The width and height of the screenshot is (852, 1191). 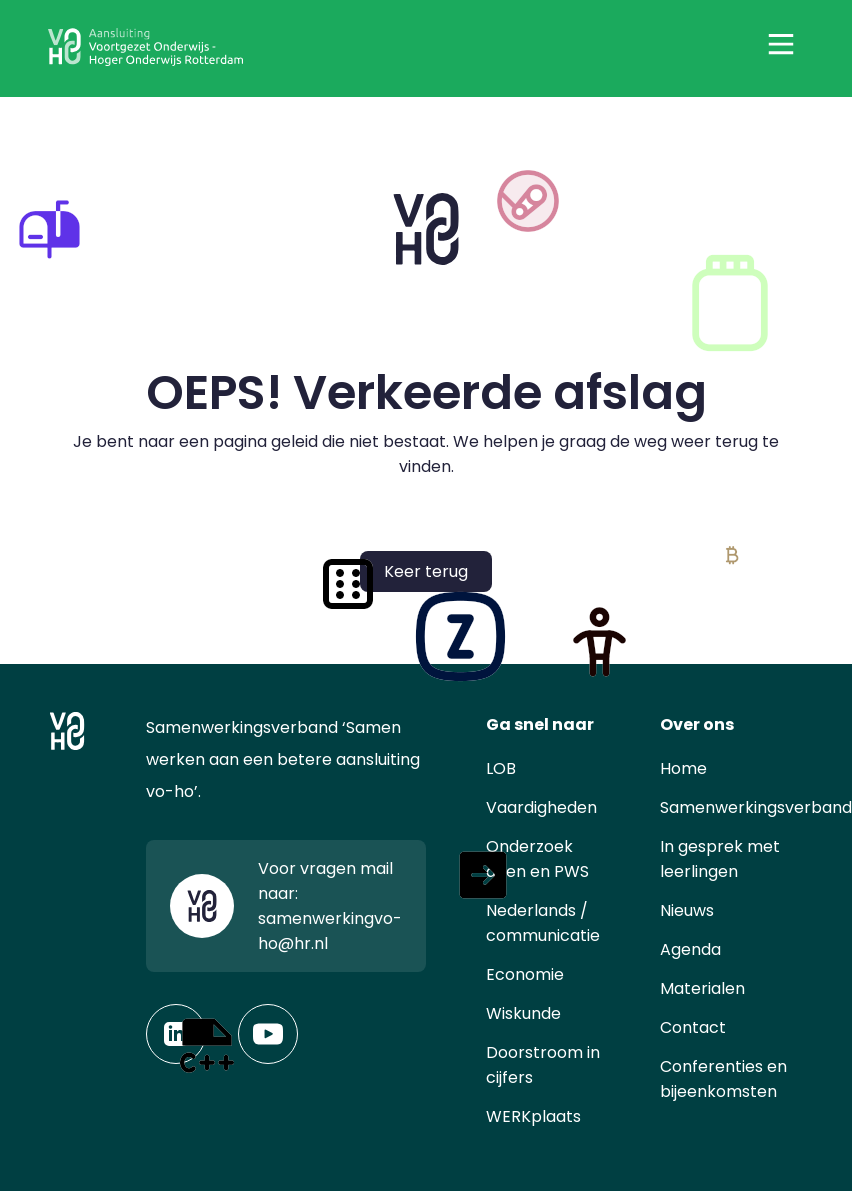 I want to click on alphabetical sorting option (Z), so click(x=460, y=636).